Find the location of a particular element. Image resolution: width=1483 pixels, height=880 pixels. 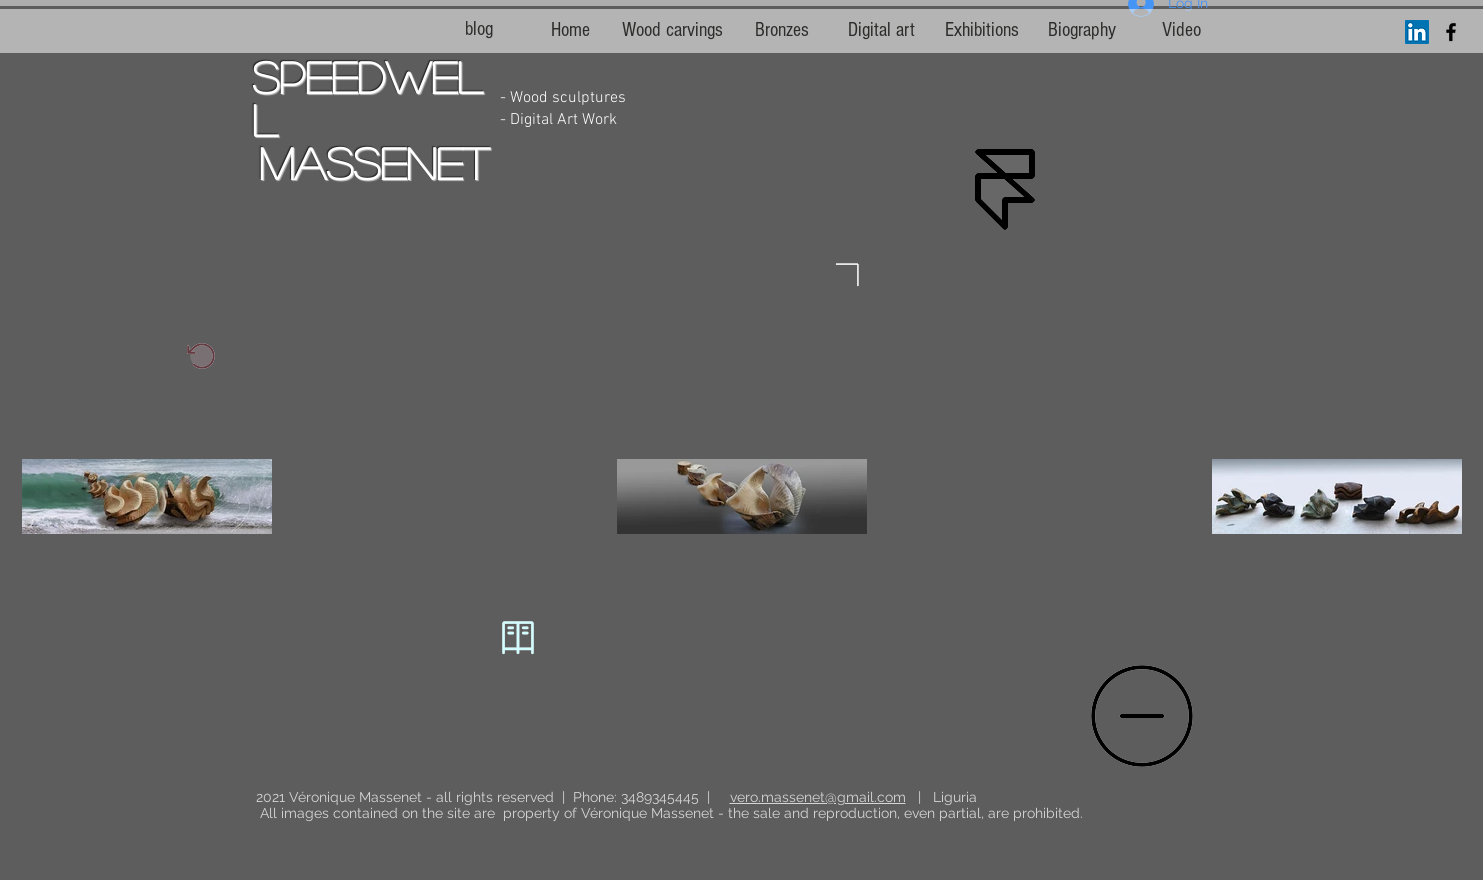

access storage lockers is located at coordinates (518, 637).